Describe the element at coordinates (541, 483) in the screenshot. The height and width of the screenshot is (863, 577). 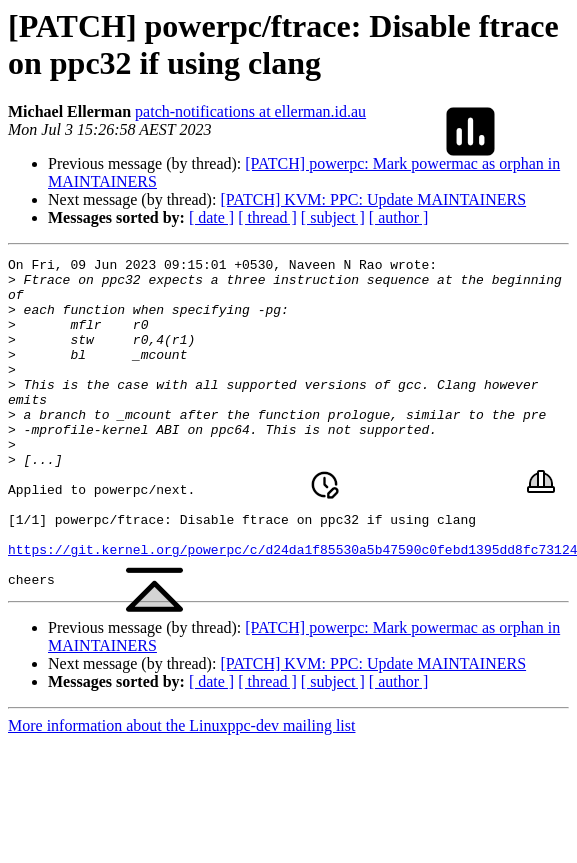
I see `access construction or worksite tools` at that location.